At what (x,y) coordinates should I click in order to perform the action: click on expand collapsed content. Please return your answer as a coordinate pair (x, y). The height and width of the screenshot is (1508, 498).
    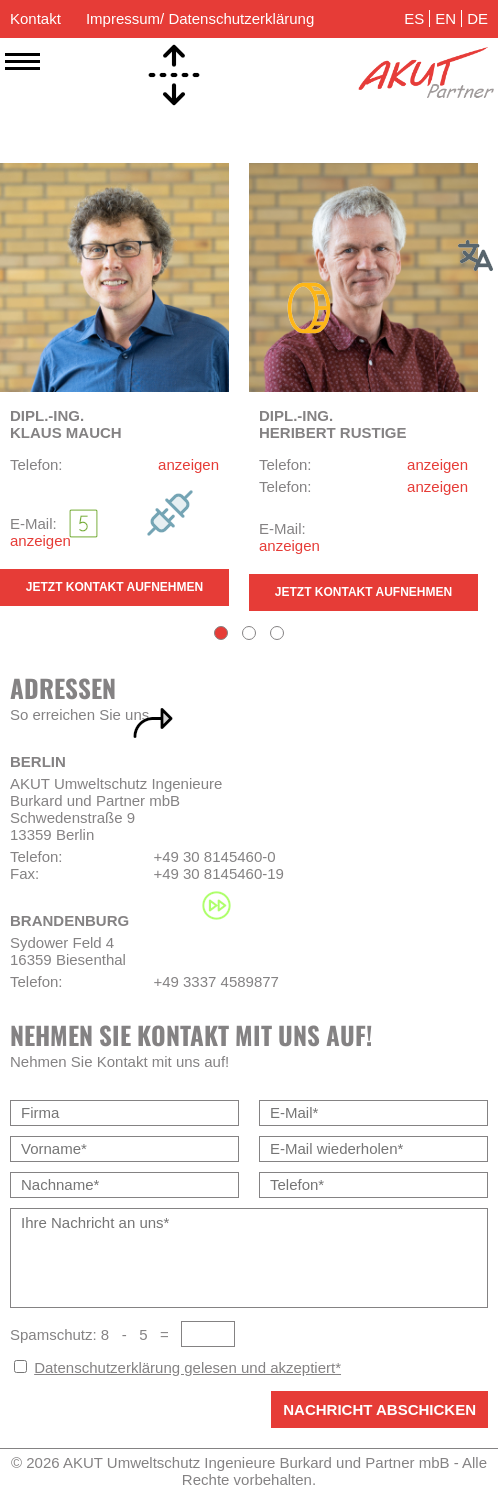
    Looking at the image, I should click on (174, 75).